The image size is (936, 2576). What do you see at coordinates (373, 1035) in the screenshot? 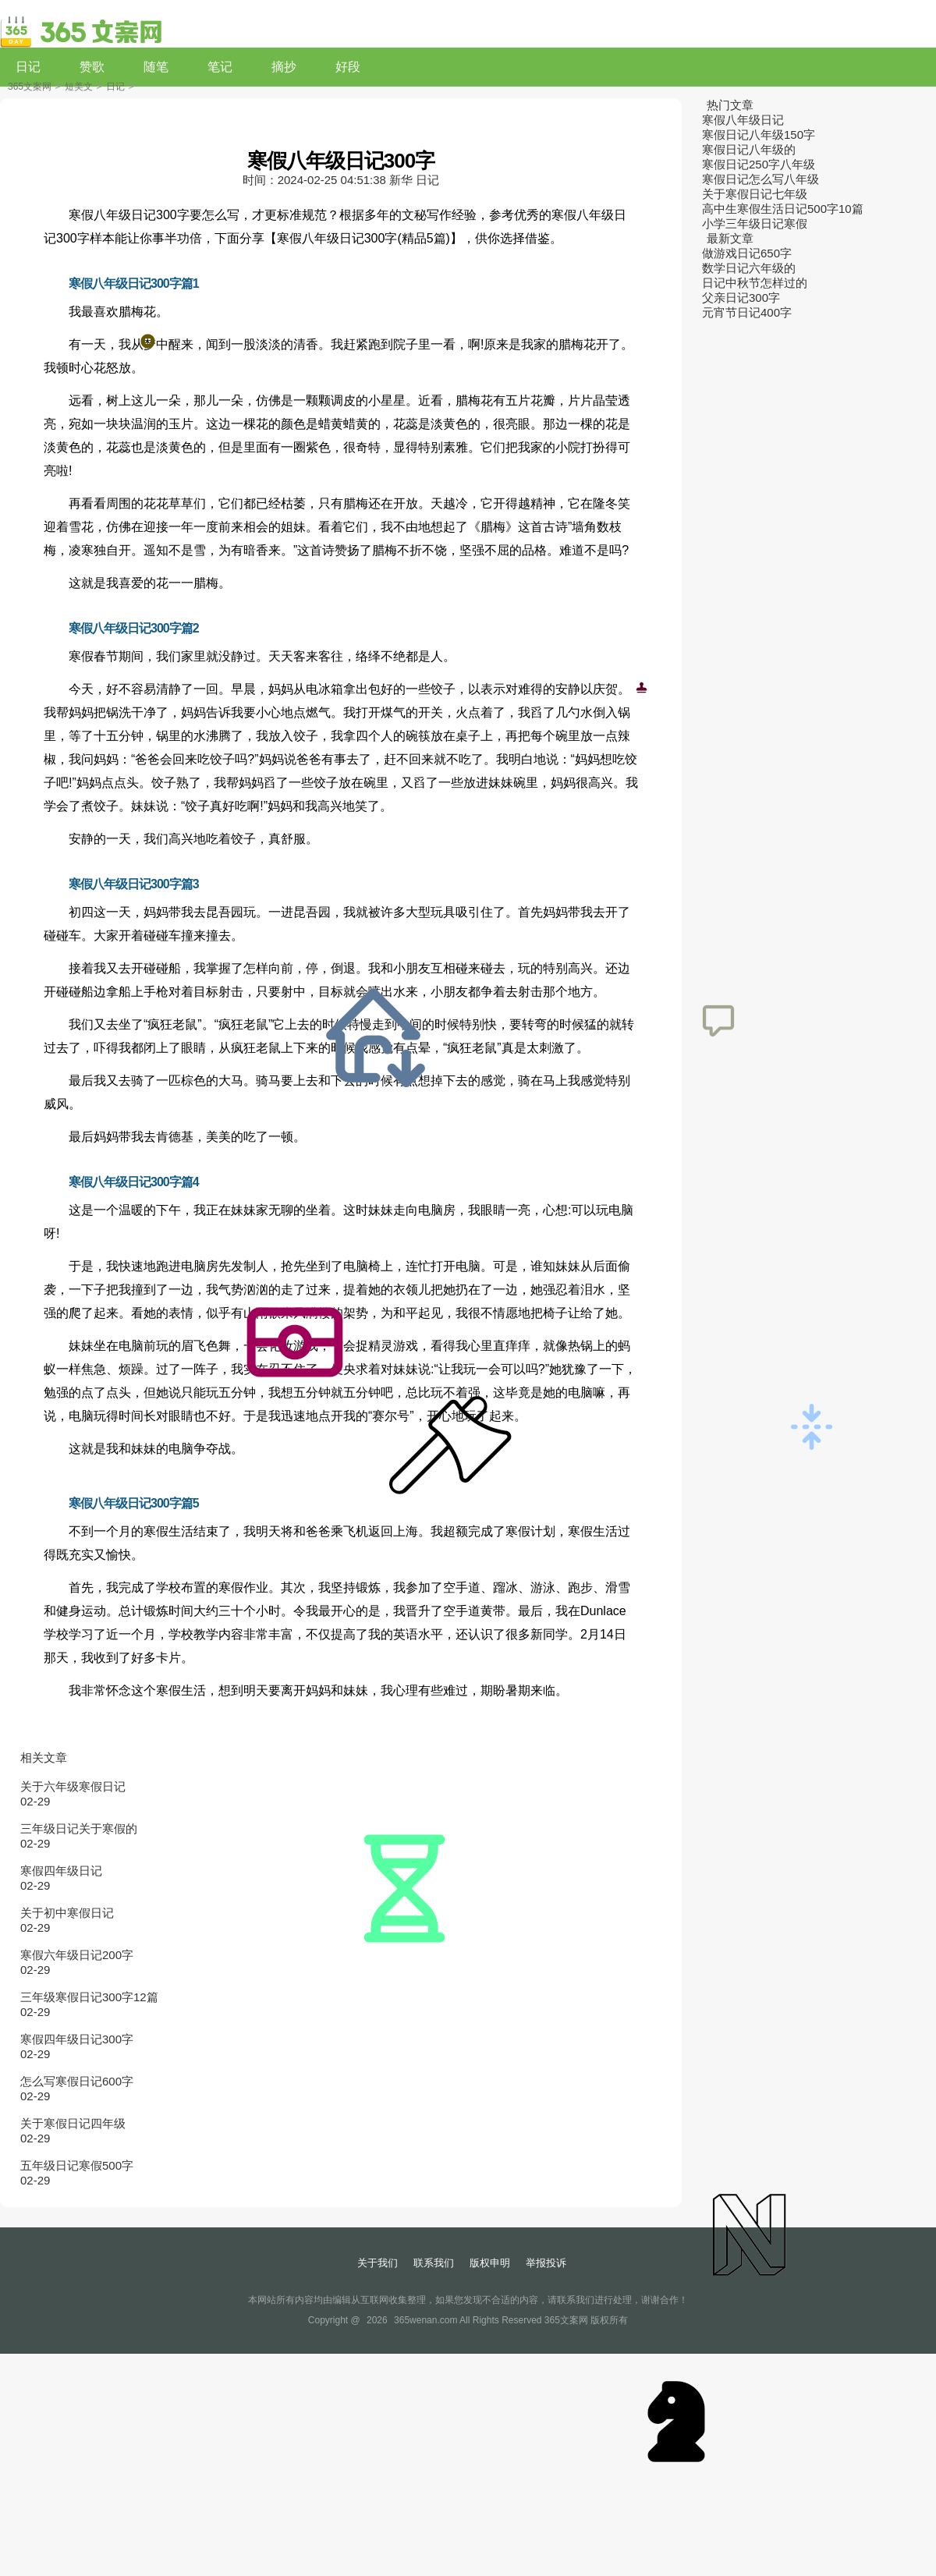
I see `download home data or settings` at bounding box center [373, 1035].